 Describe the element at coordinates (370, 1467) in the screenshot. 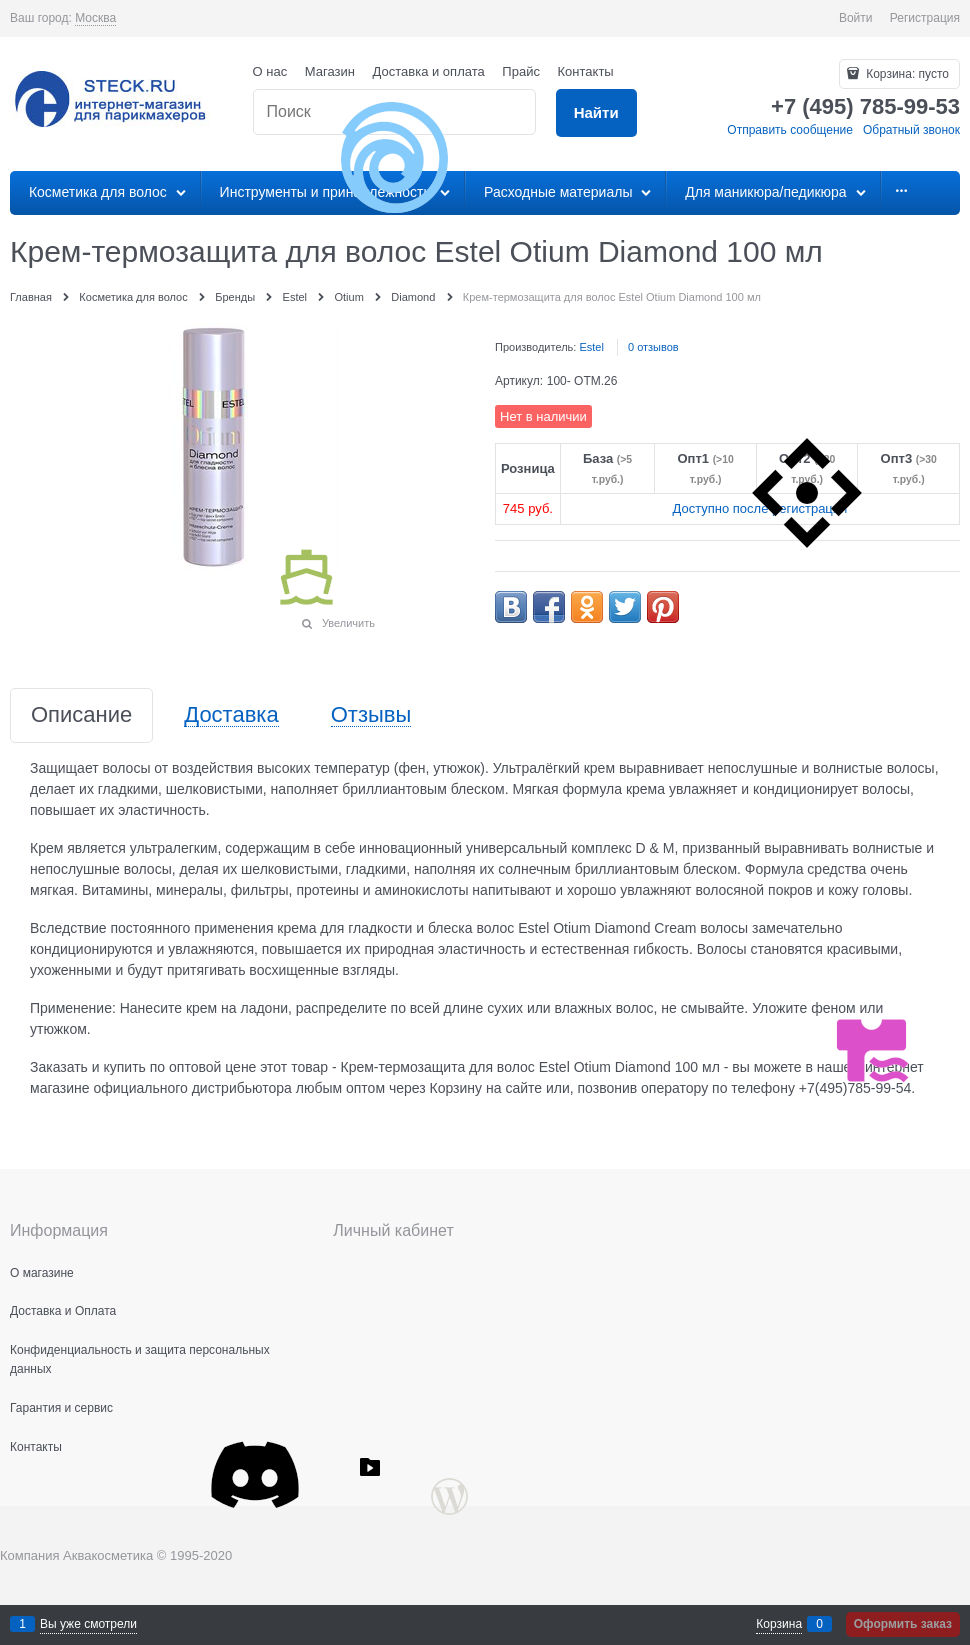

I see `open video folder` at that location.